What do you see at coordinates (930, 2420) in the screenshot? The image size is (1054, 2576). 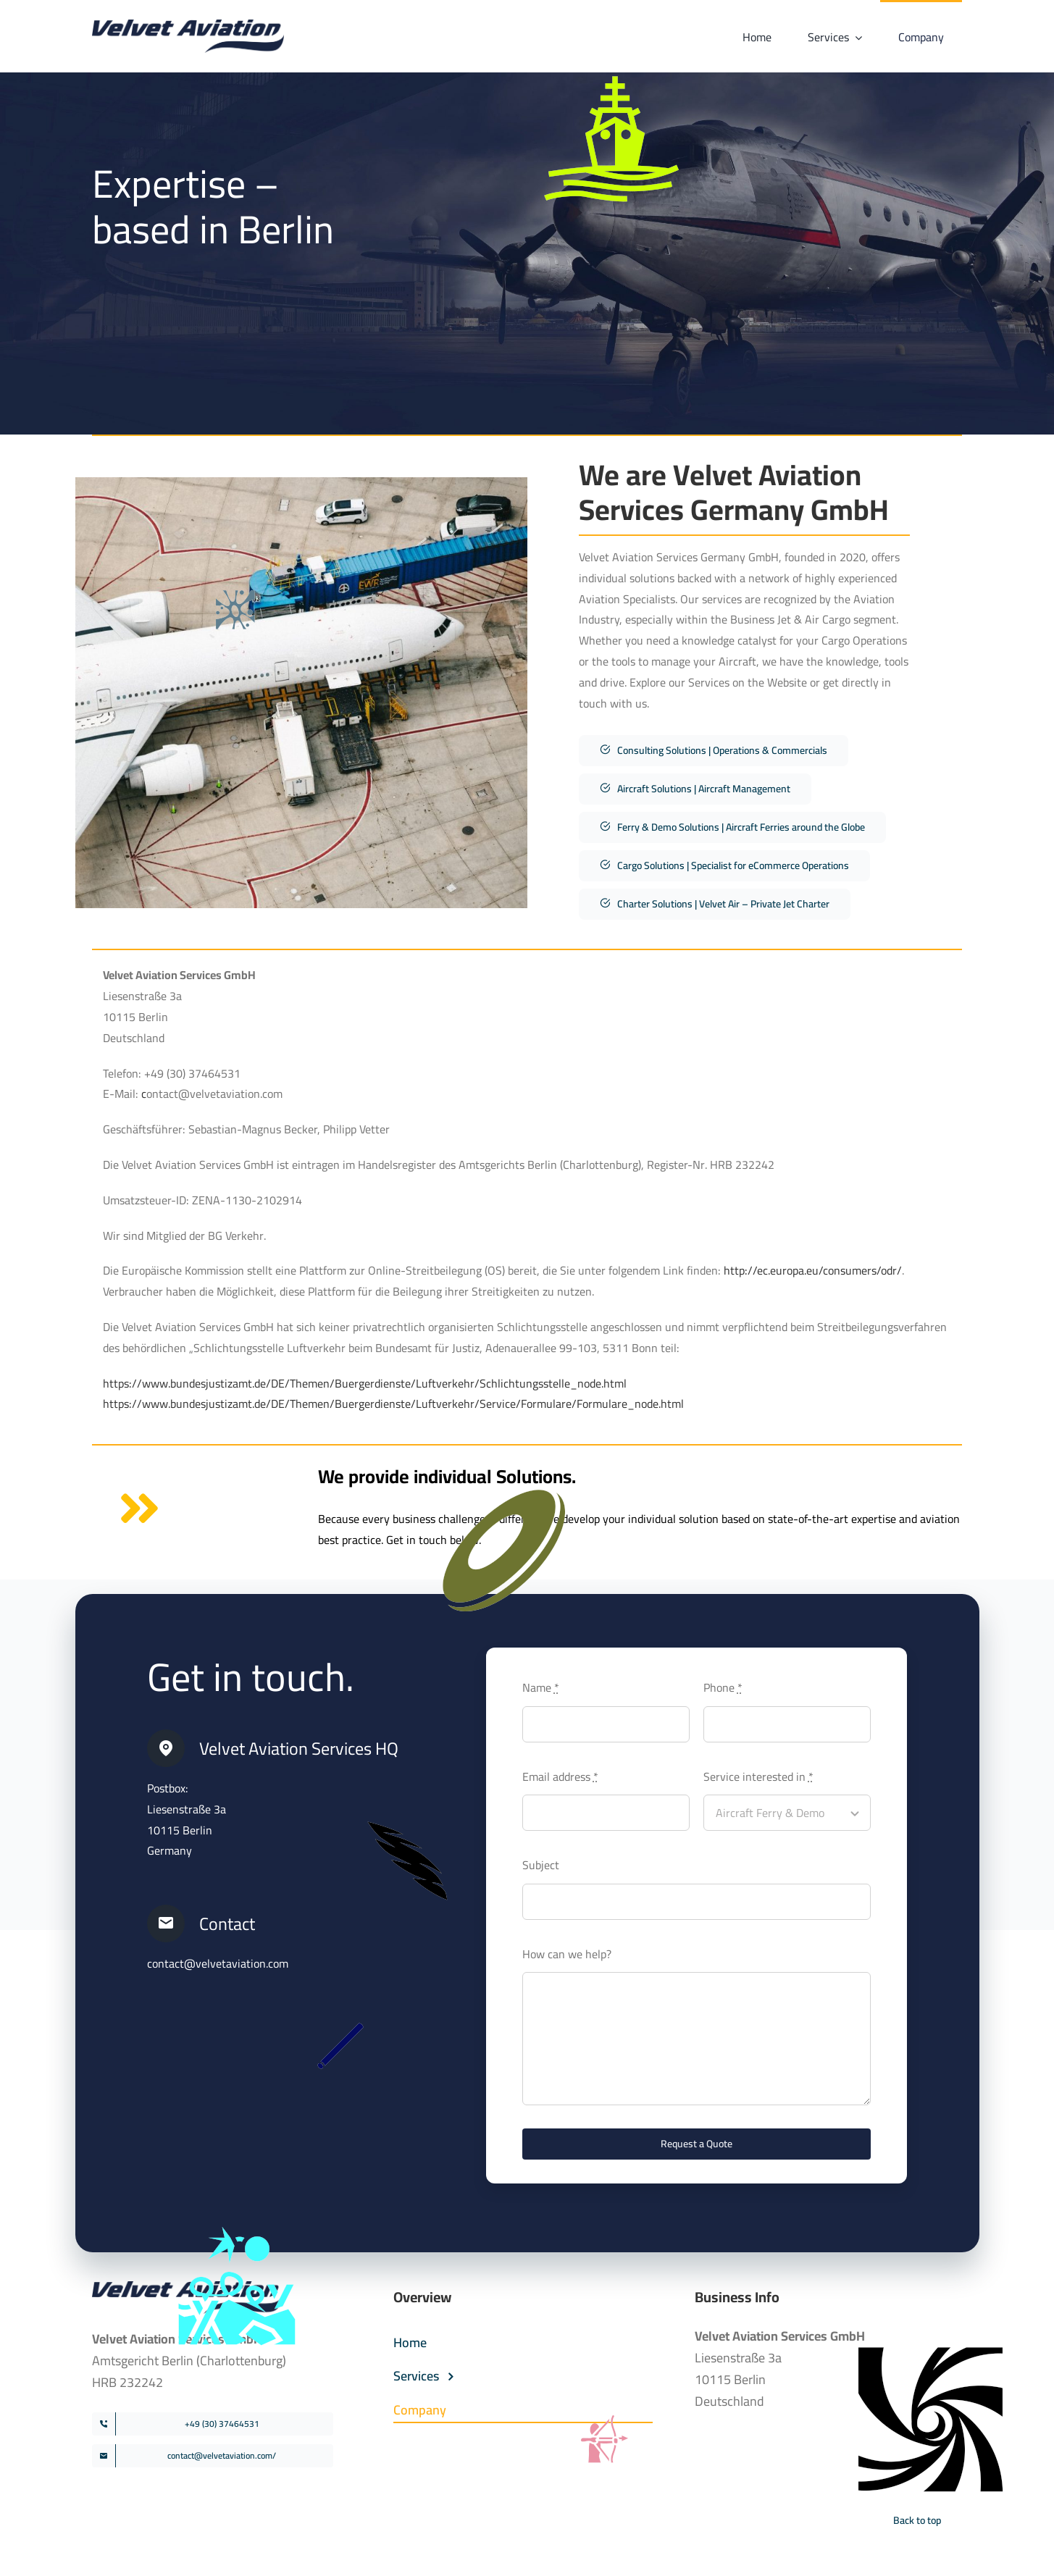 I see `activate vortex or whirlpool ability` at bounding box center [930, 2420].